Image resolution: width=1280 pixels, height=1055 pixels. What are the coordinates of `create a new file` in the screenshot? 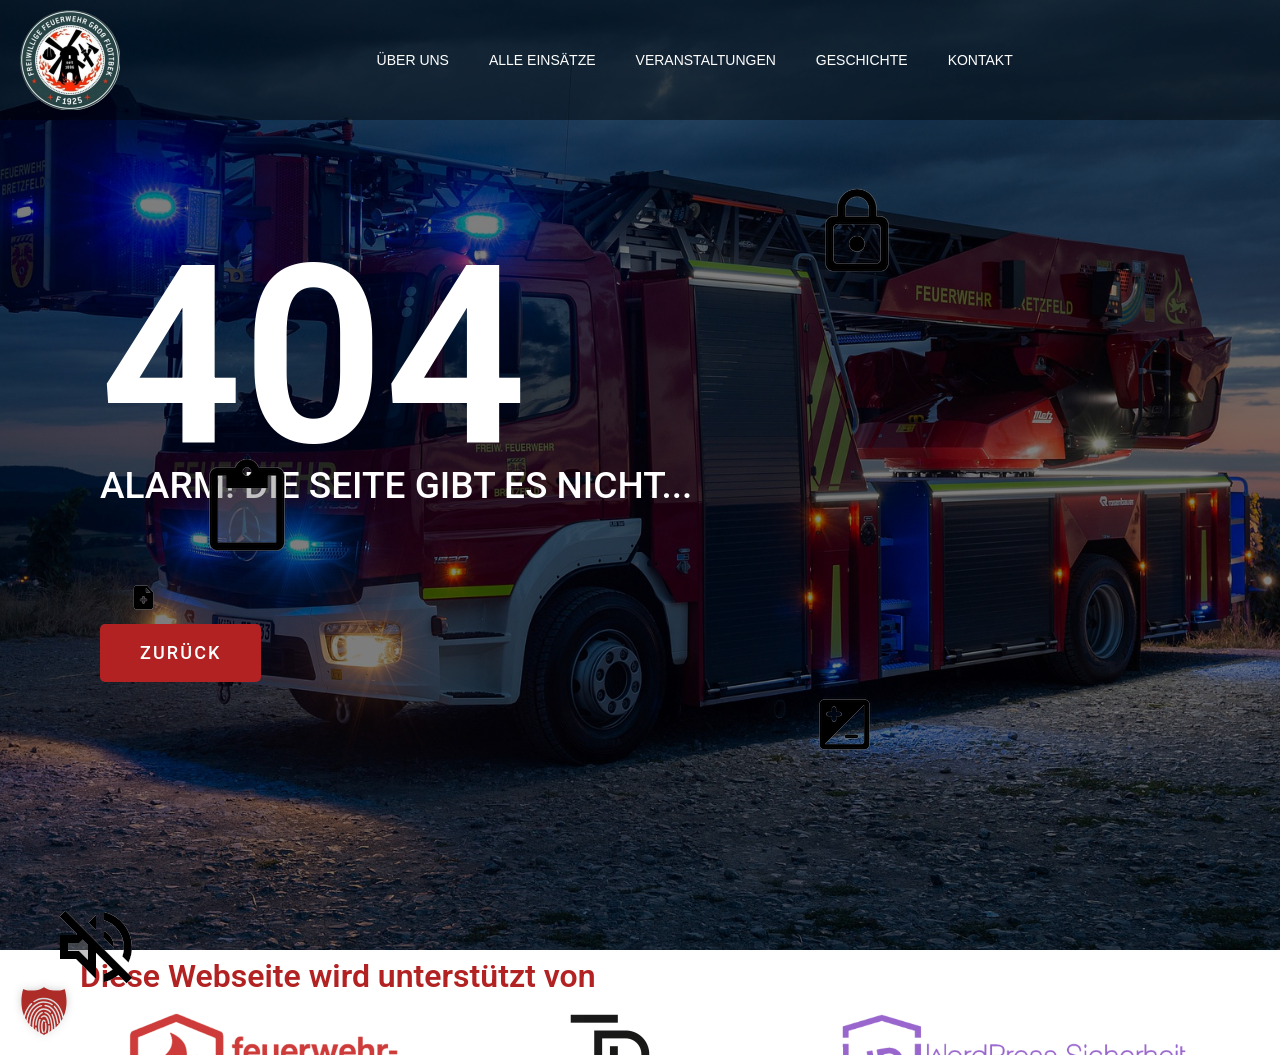 It's located at (143, 597).